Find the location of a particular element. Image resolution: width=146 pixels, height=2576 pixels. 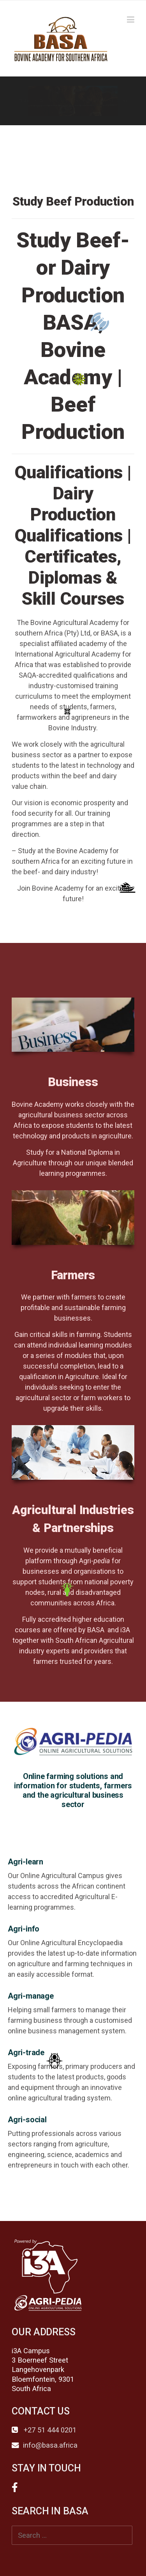

select speedboat or watercraft vehicle is located at coordinates (127, 885).